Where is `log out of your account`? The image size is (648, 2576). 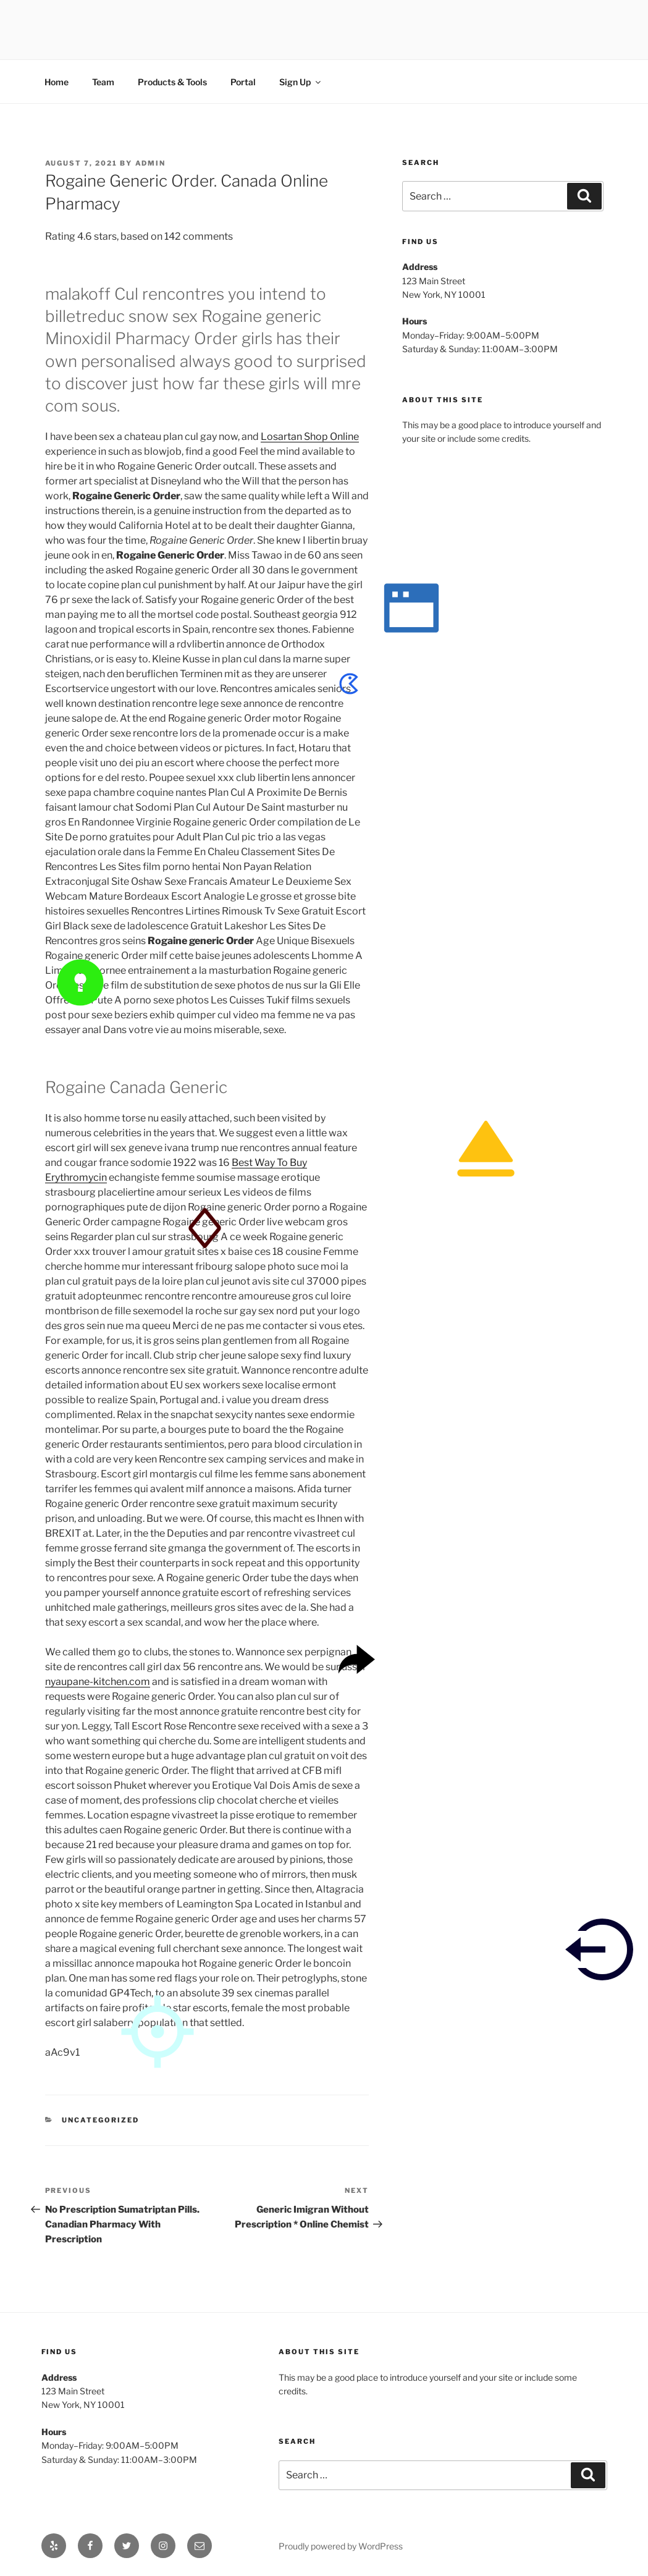 log out of your account is located at coordinates (602, 1949).